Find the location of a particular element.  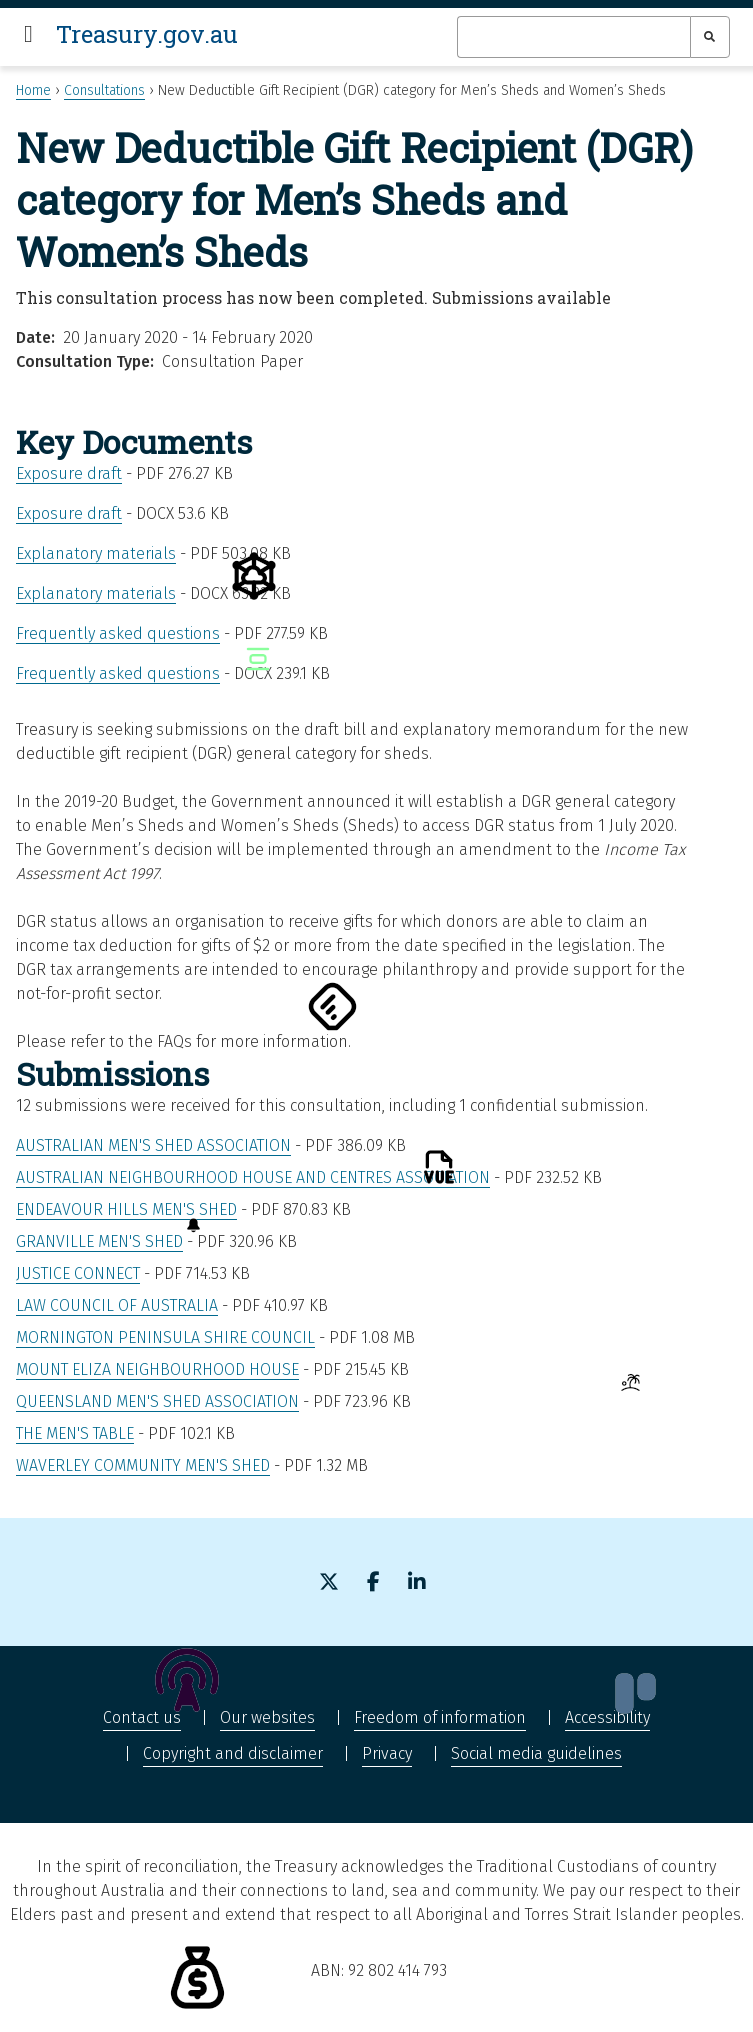

view tax information or documents is located at coordinates (197, 1977).